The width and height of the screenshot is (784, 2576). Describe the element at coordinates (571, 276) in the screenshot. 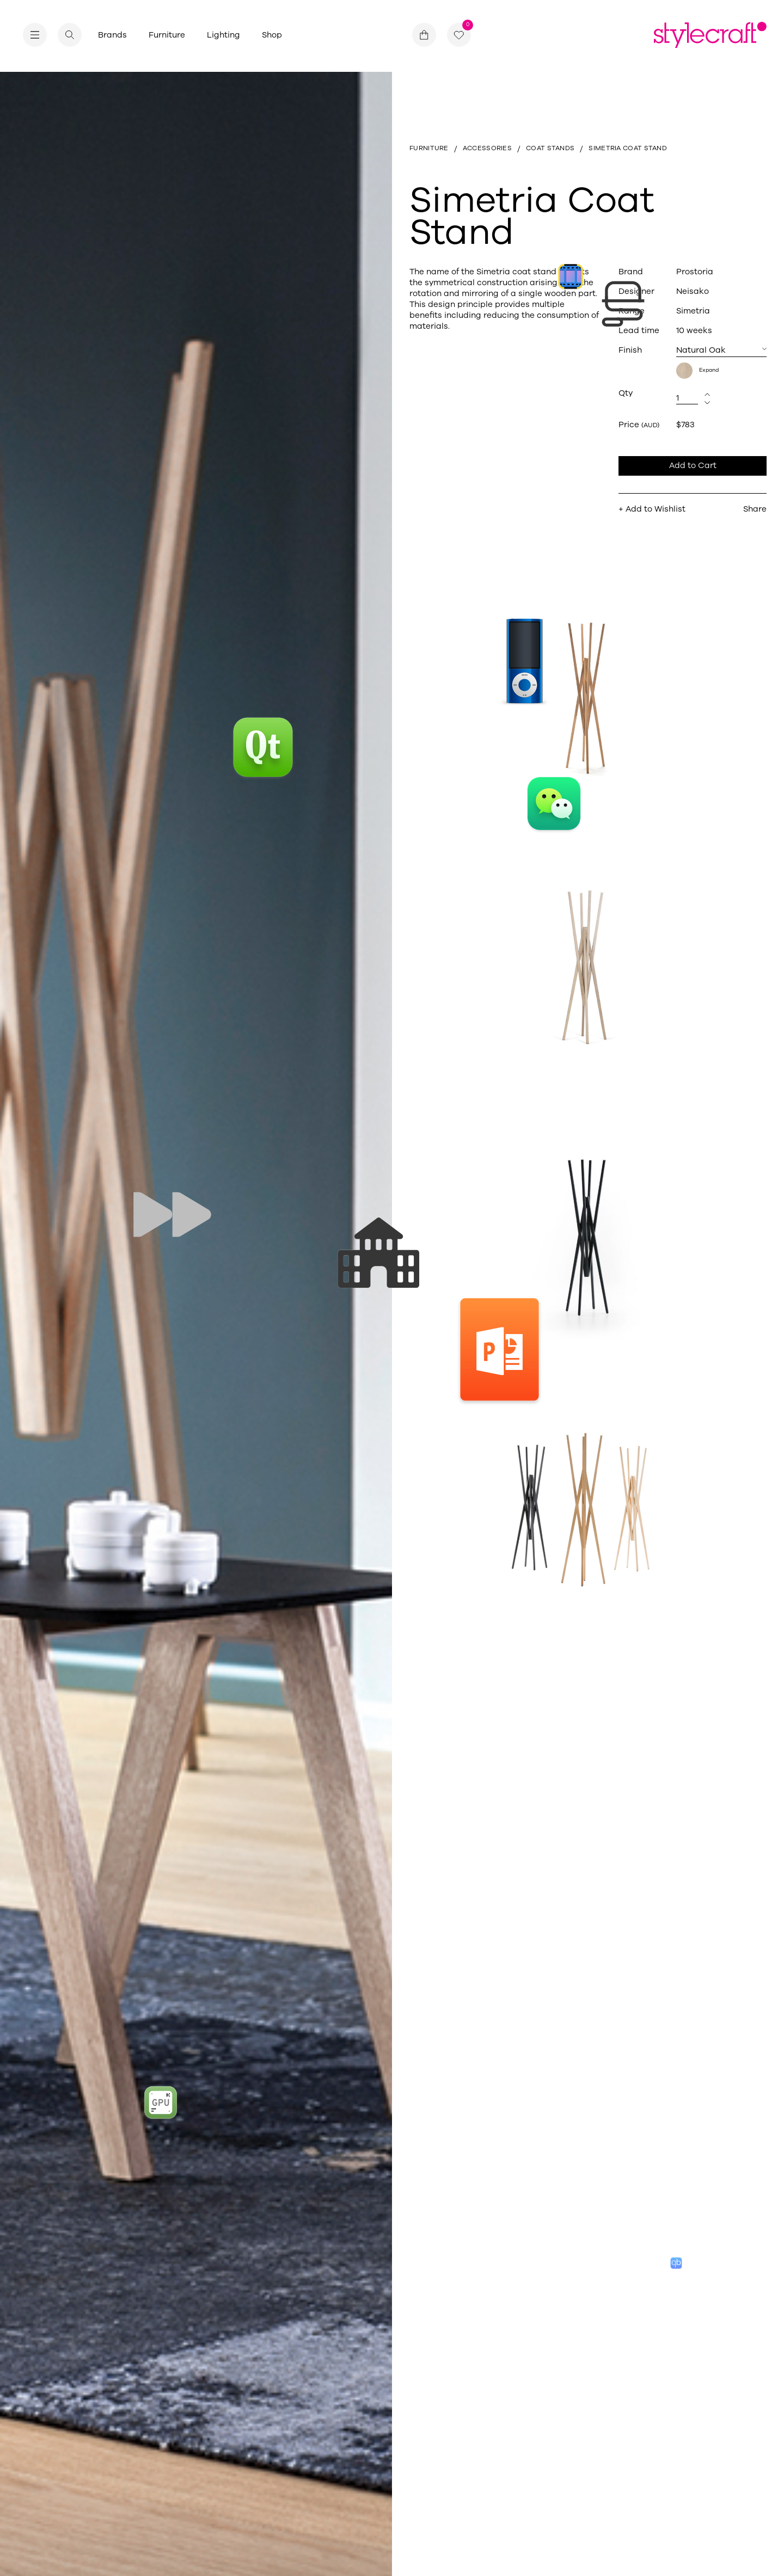

I see `open video trimmer app` at that location.